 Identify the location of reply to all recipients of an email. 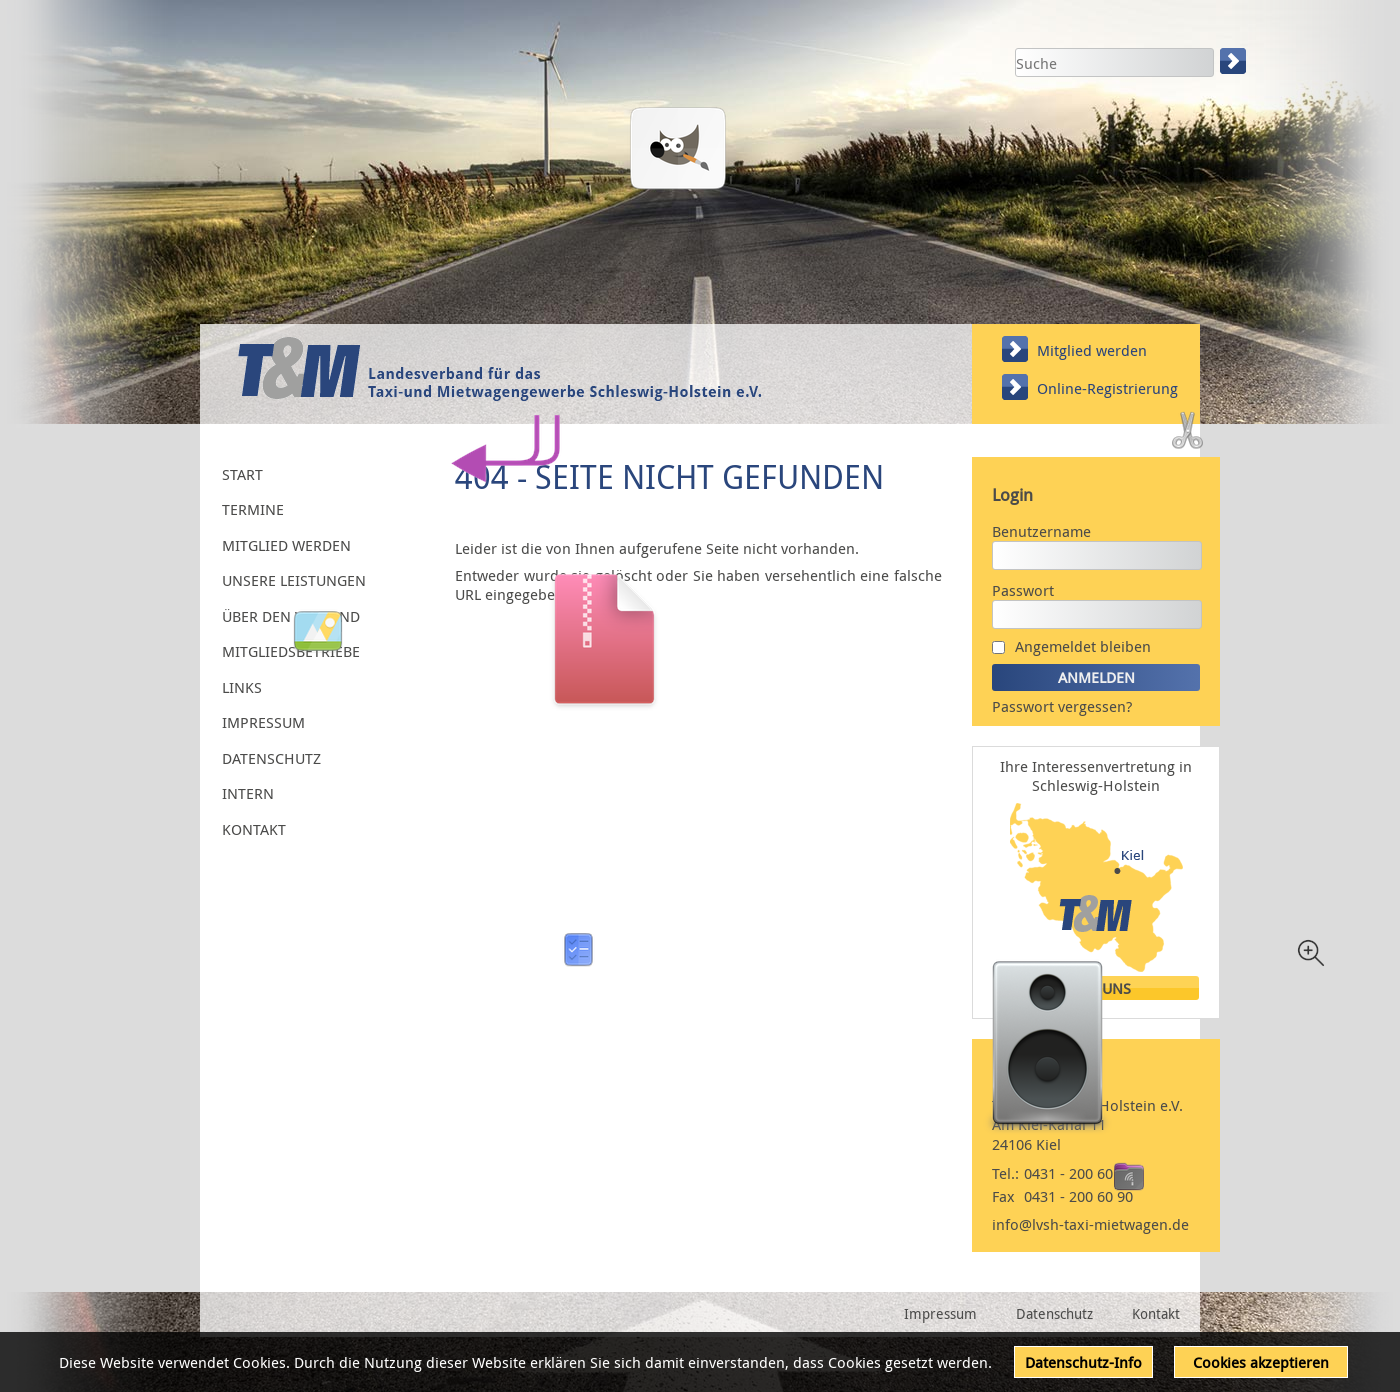
(504, 448).